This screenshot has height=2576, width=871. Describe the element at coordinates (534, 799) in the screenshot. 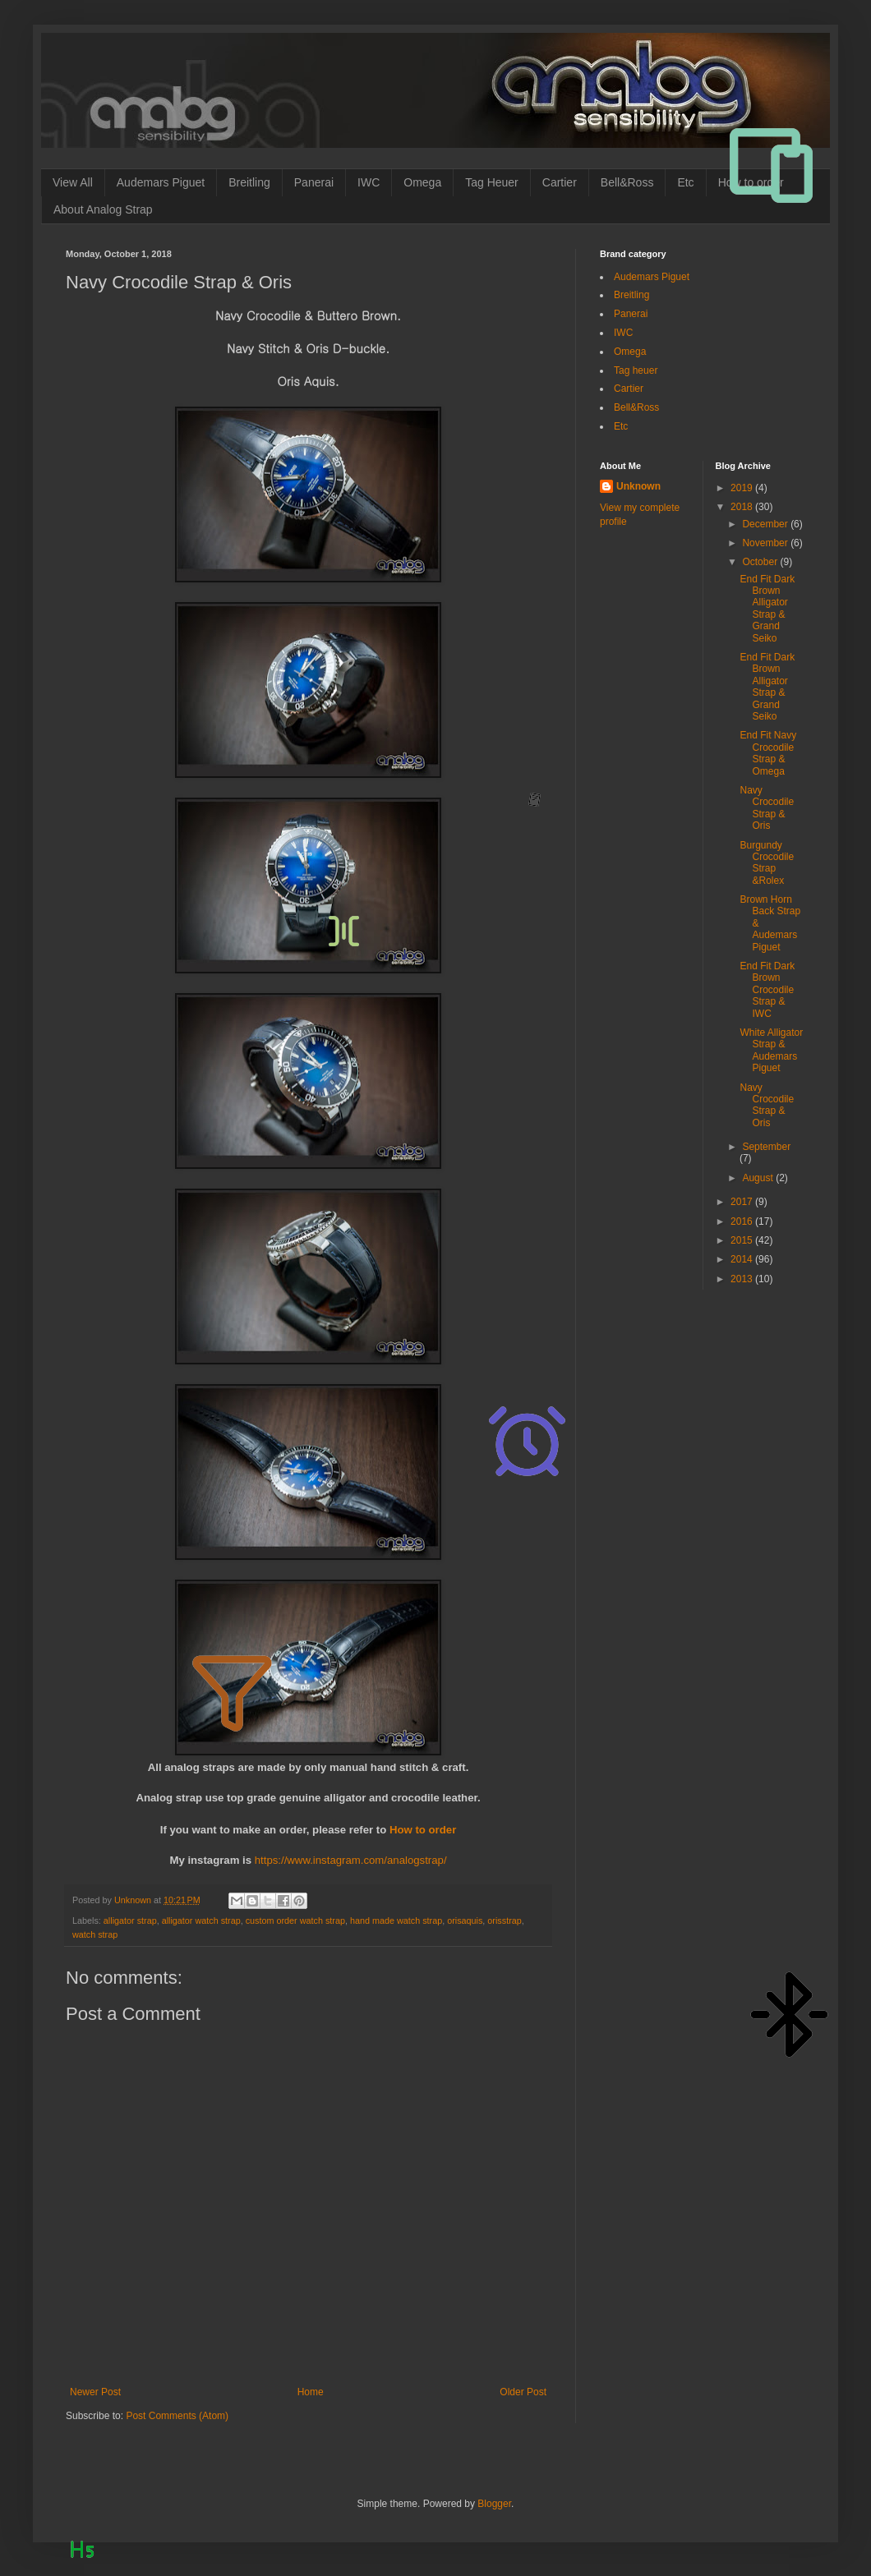

I see `view your resume or CV` at that location.